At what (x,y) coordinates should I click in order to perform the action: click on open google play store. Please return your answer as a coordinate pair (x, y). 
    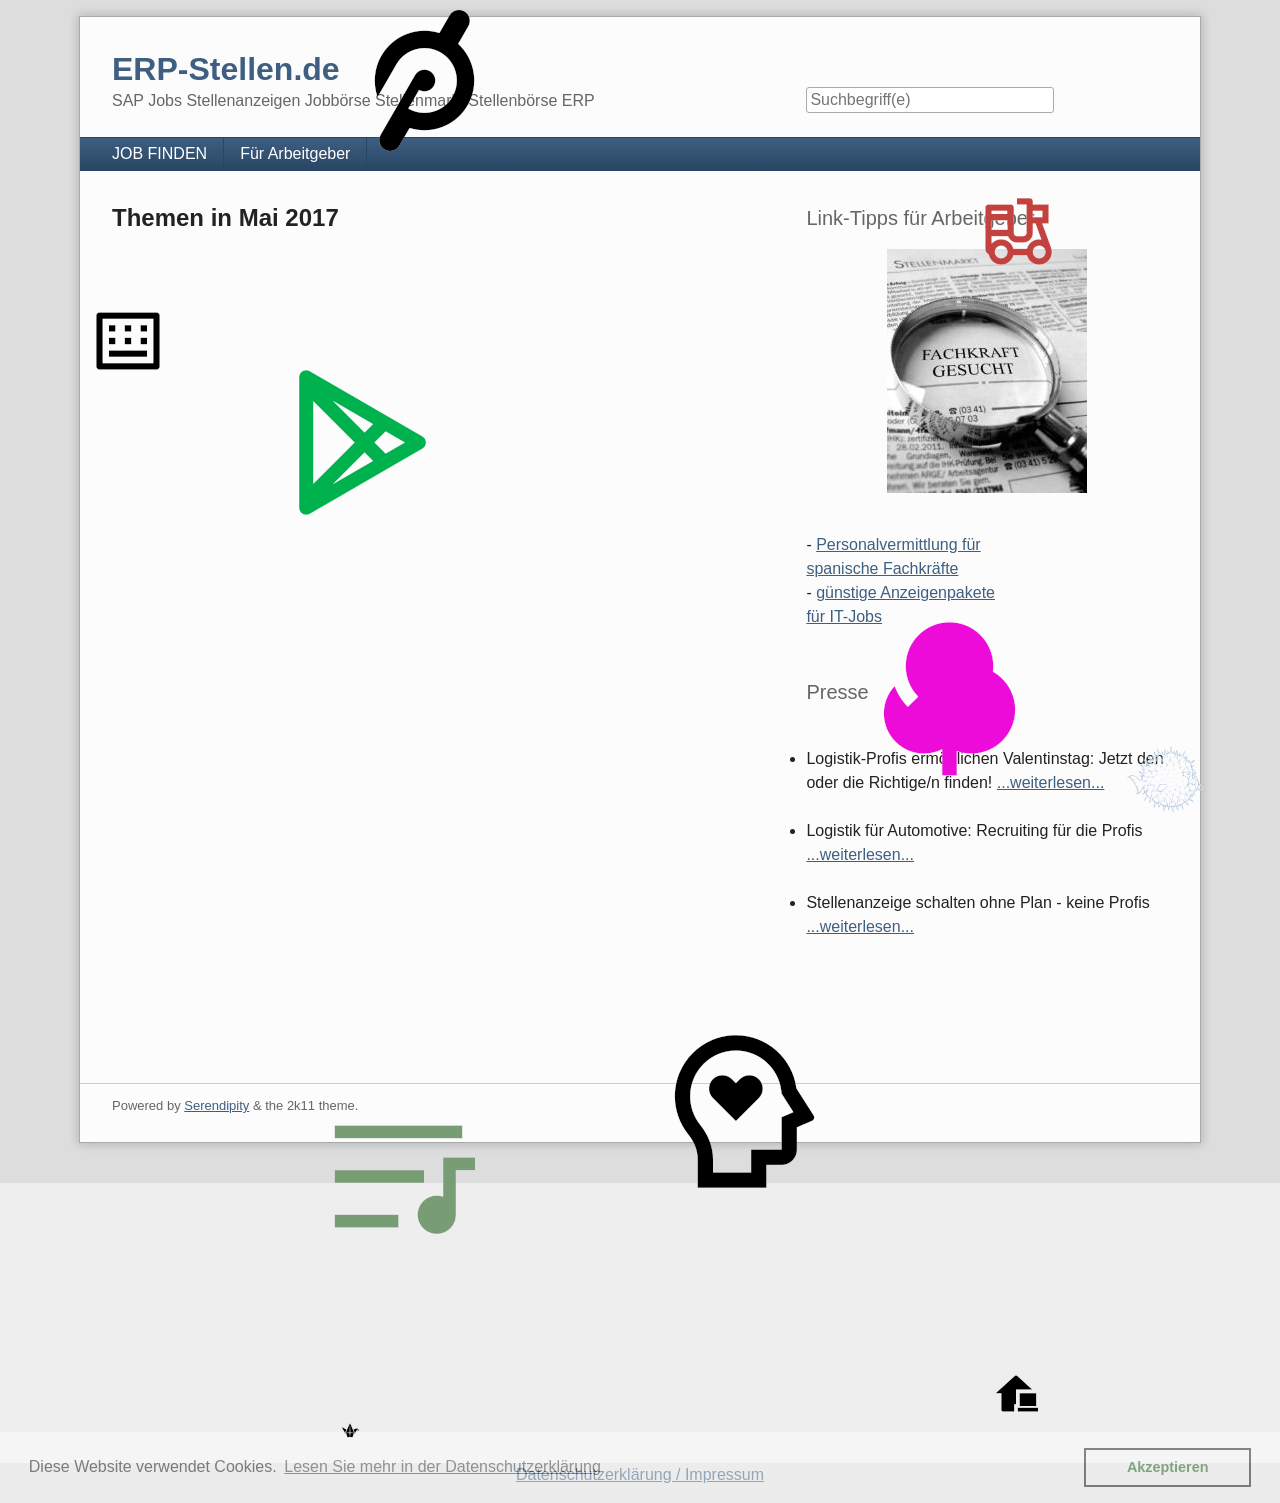
    Looking at the image, I should click on (362, 442).